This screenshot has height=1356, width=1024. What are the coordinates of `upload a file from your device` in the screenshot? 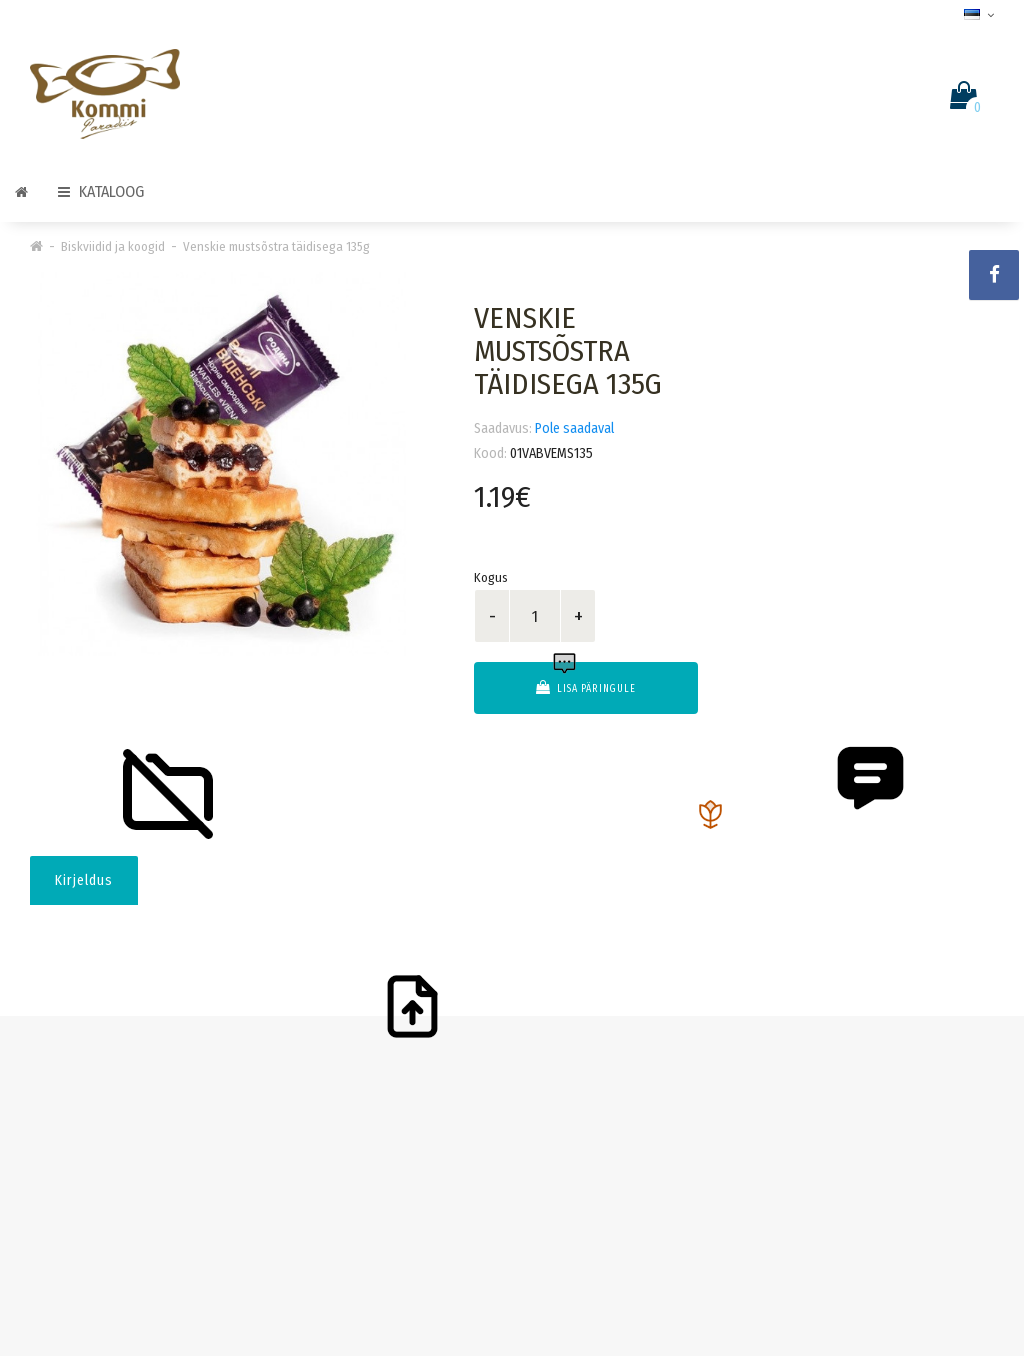 It's located at (412, 1006).